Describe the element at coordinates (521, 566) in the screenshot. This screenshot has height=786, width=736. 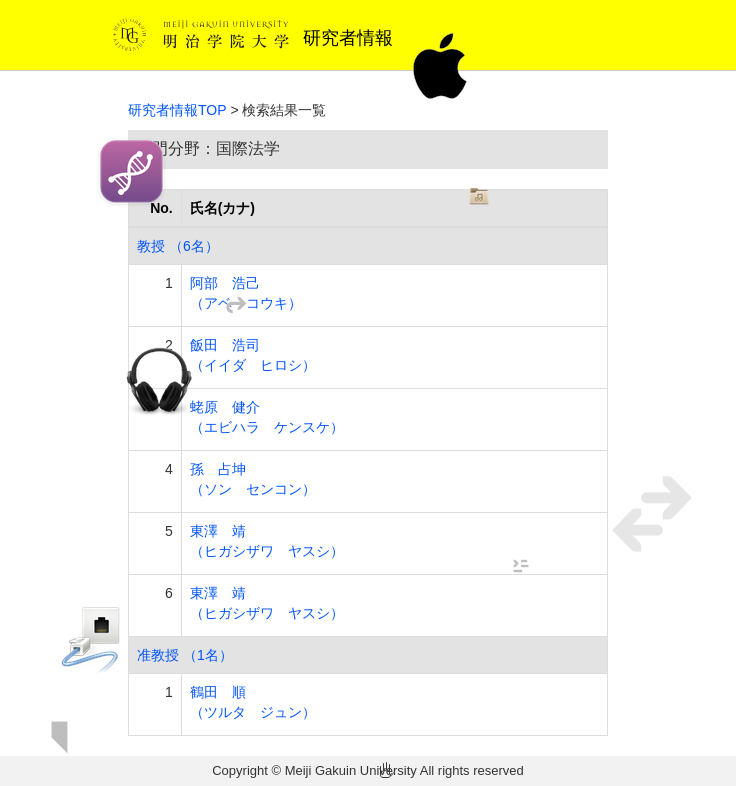
I see `decrease text indentation (right-to-left layout)` at that location.